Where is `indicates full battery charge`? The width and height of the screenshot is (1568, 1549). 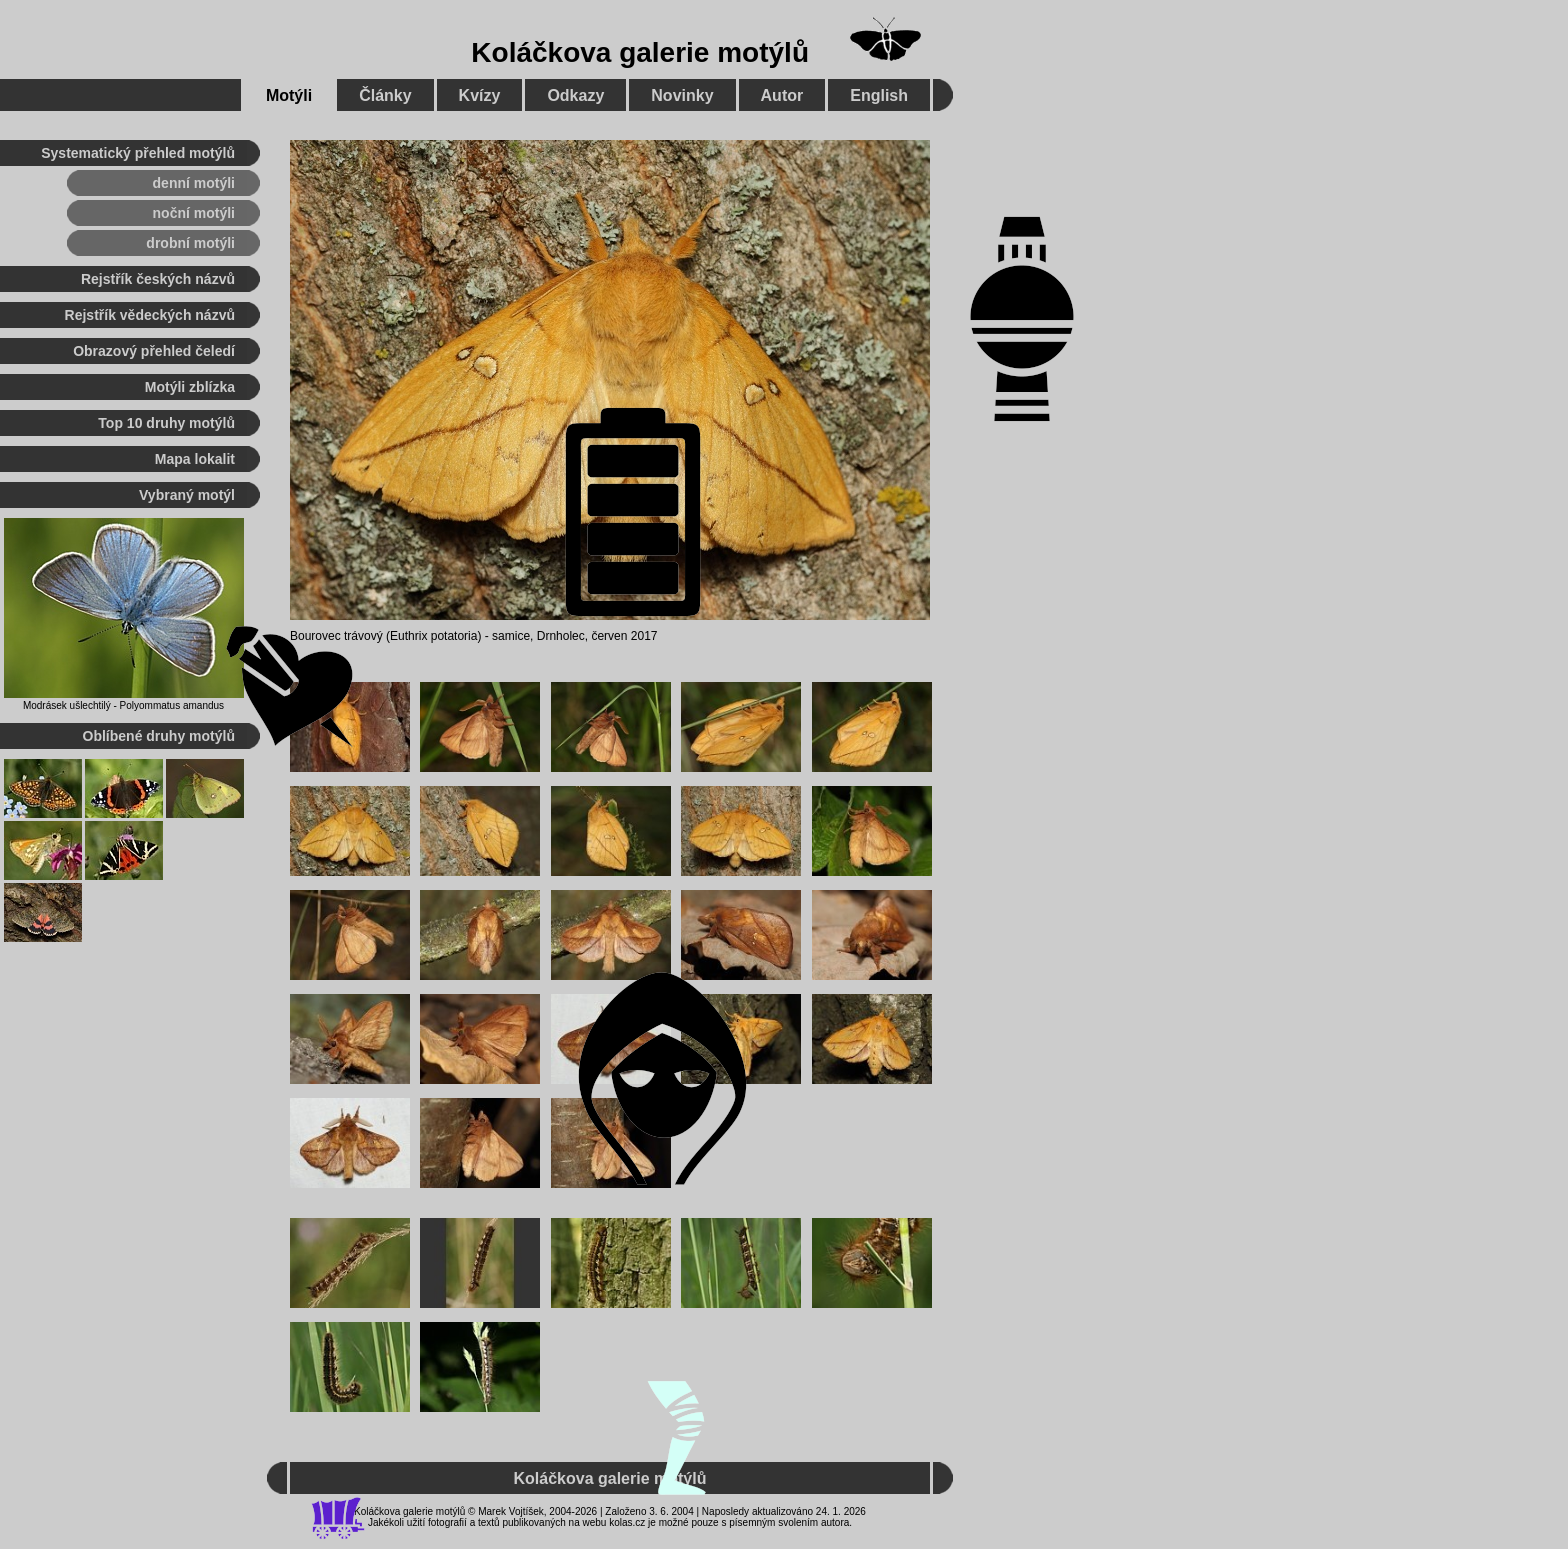
indicates full battery charge is located at coordinates (633, 512).